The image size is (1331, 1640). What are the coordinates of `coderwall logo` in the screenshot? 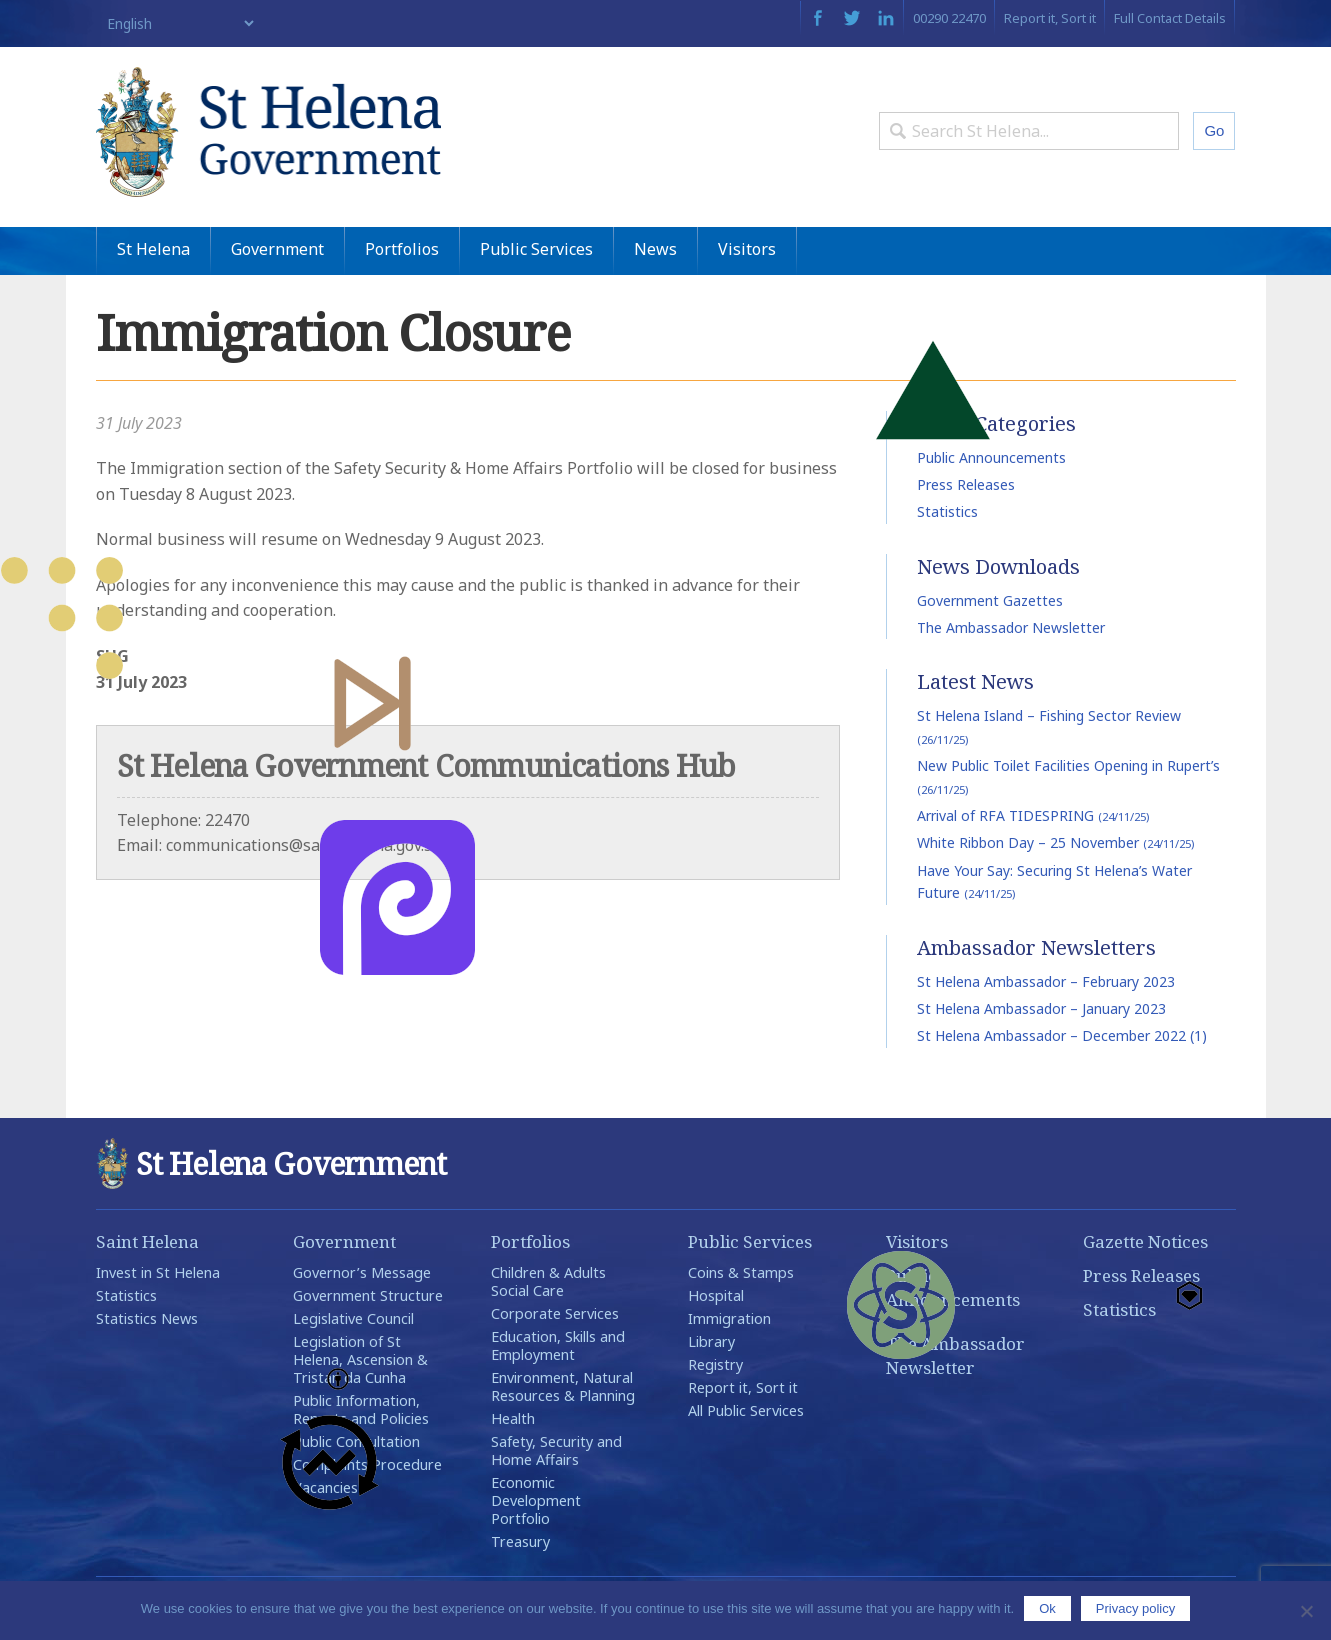 It's located at (62, 618).